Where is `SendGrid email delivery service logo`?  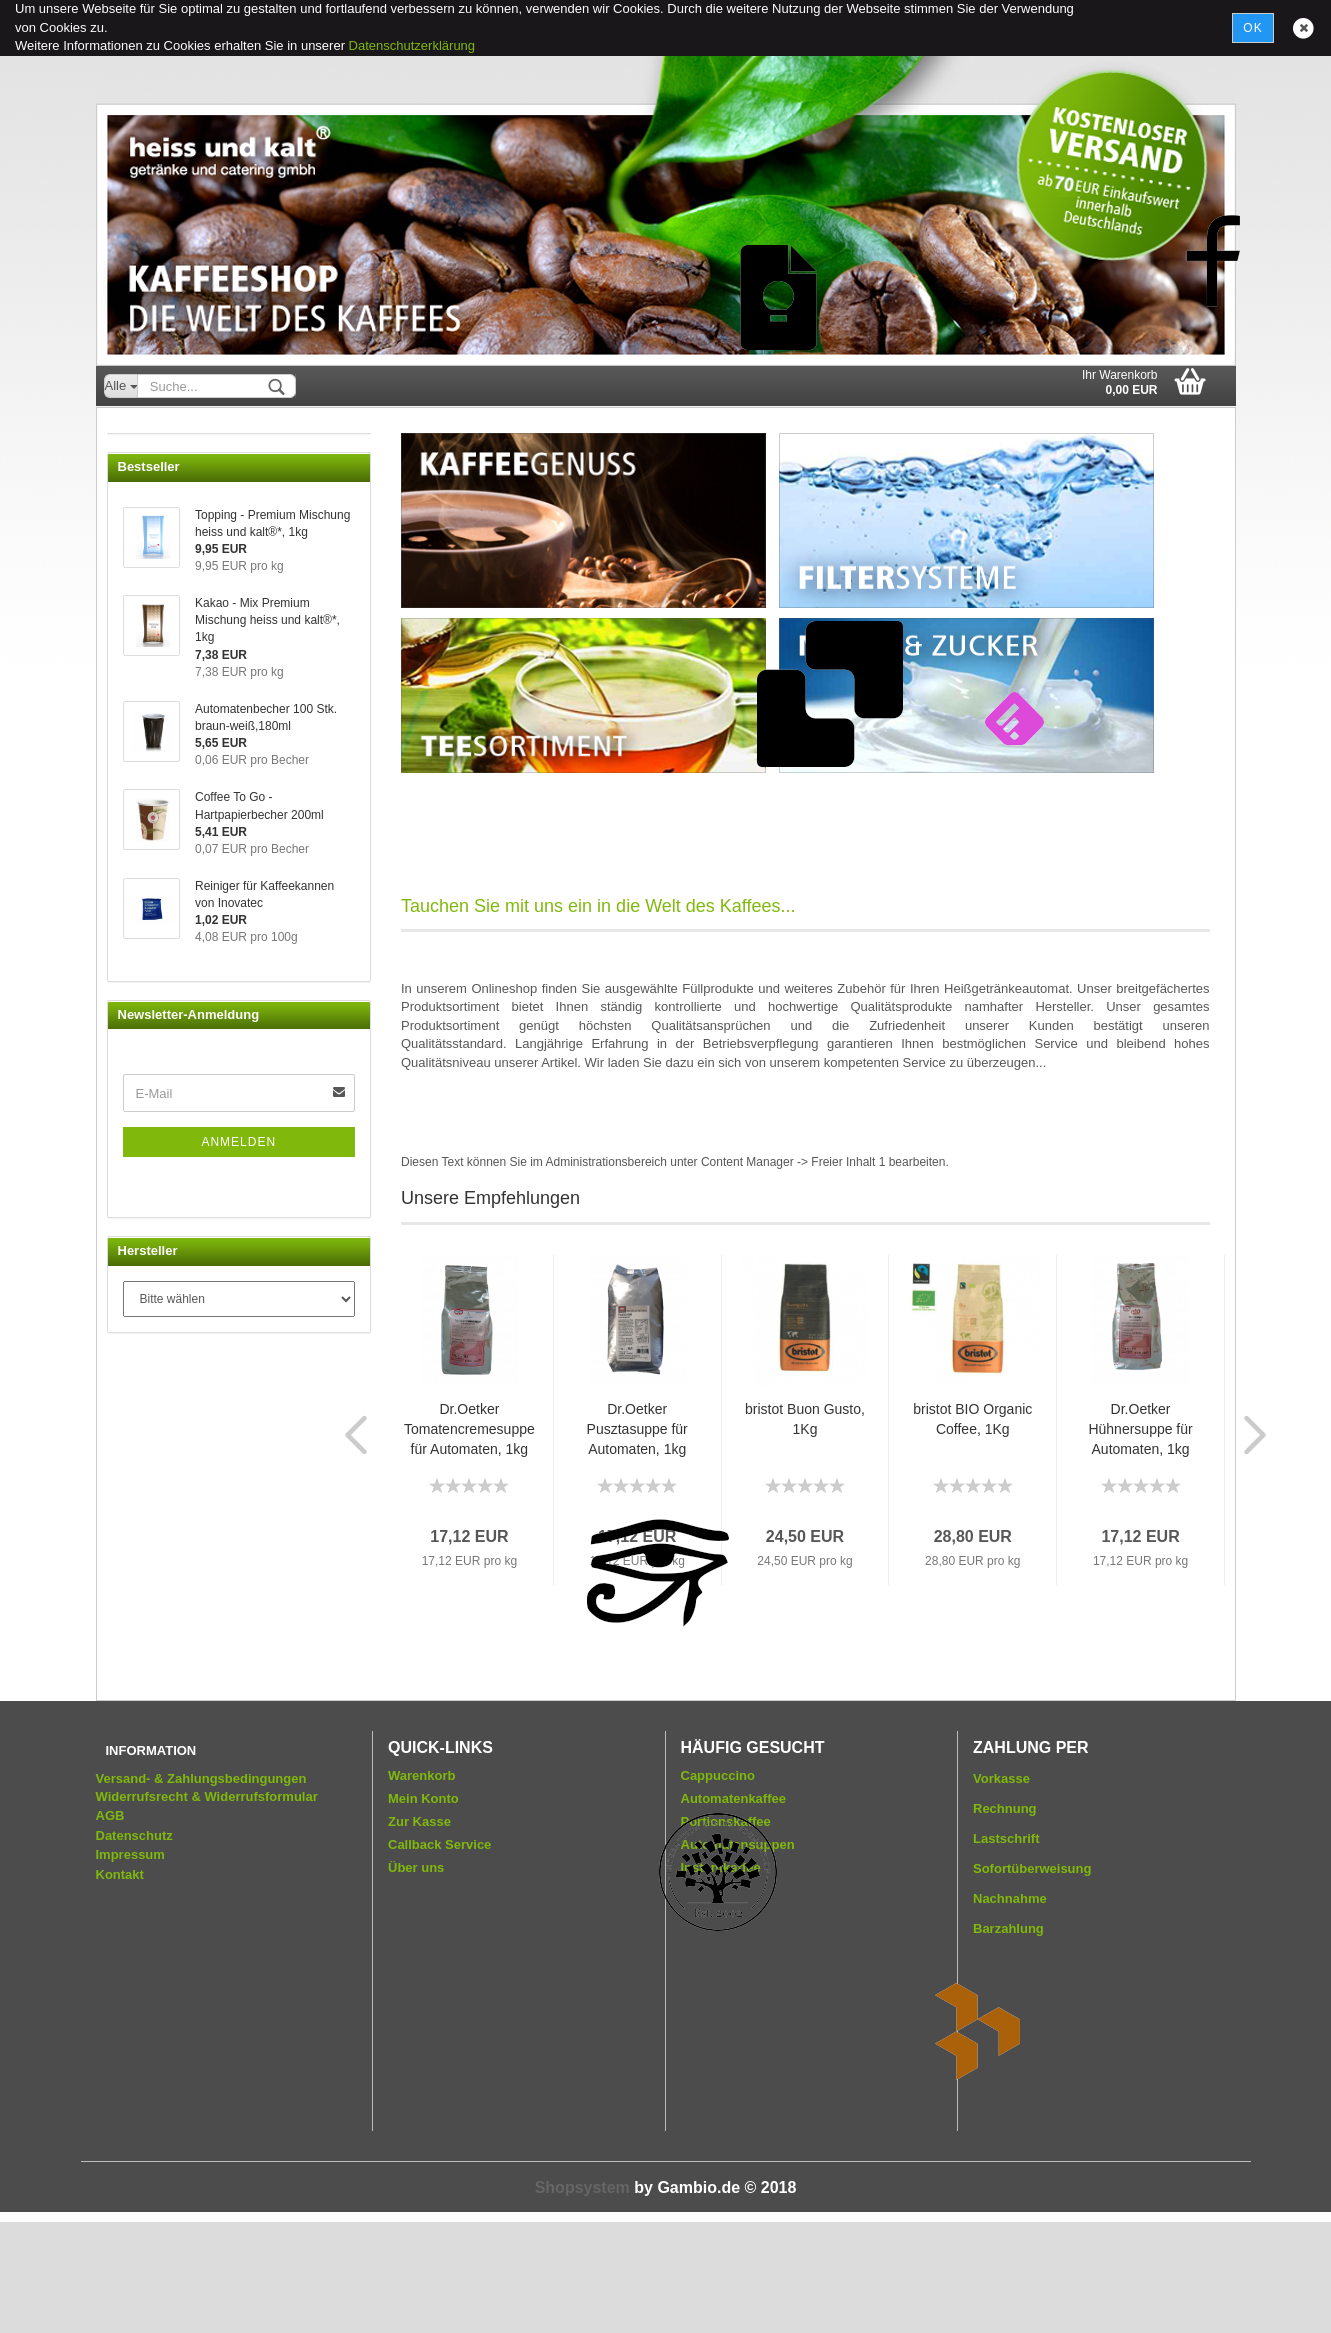
SendGrid email delivery service logo is located at coordinates (830, 694).